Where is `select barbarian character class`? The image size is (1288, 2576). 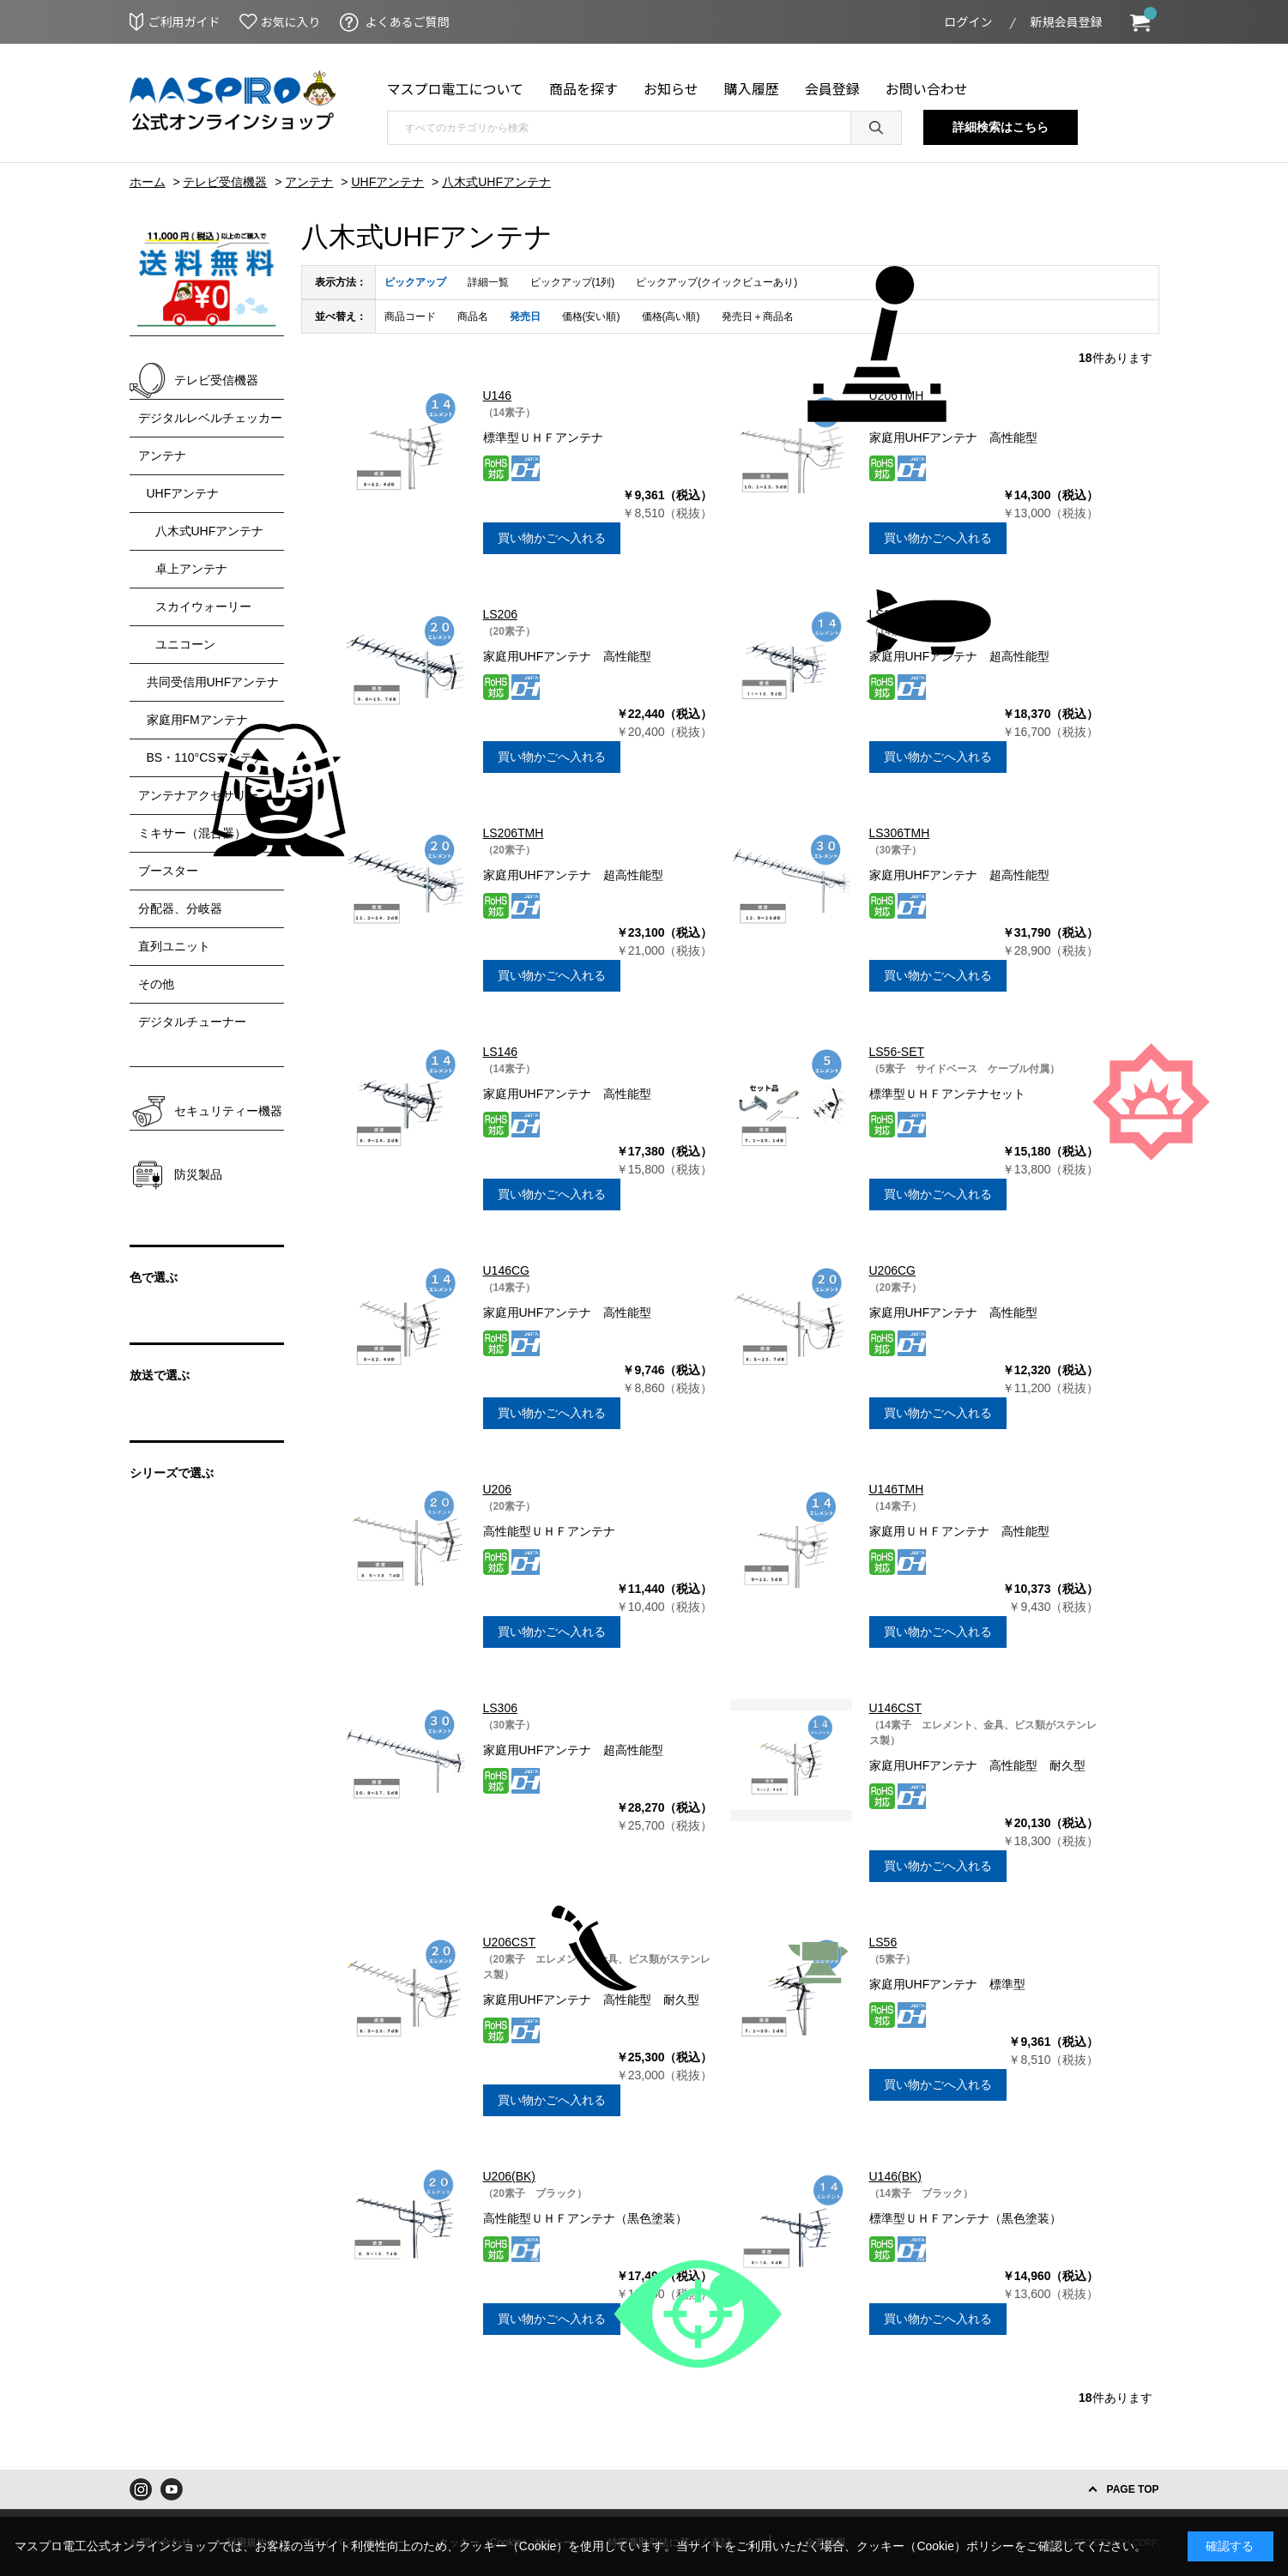 select barbarian character class is located at coordinates (279, 790).